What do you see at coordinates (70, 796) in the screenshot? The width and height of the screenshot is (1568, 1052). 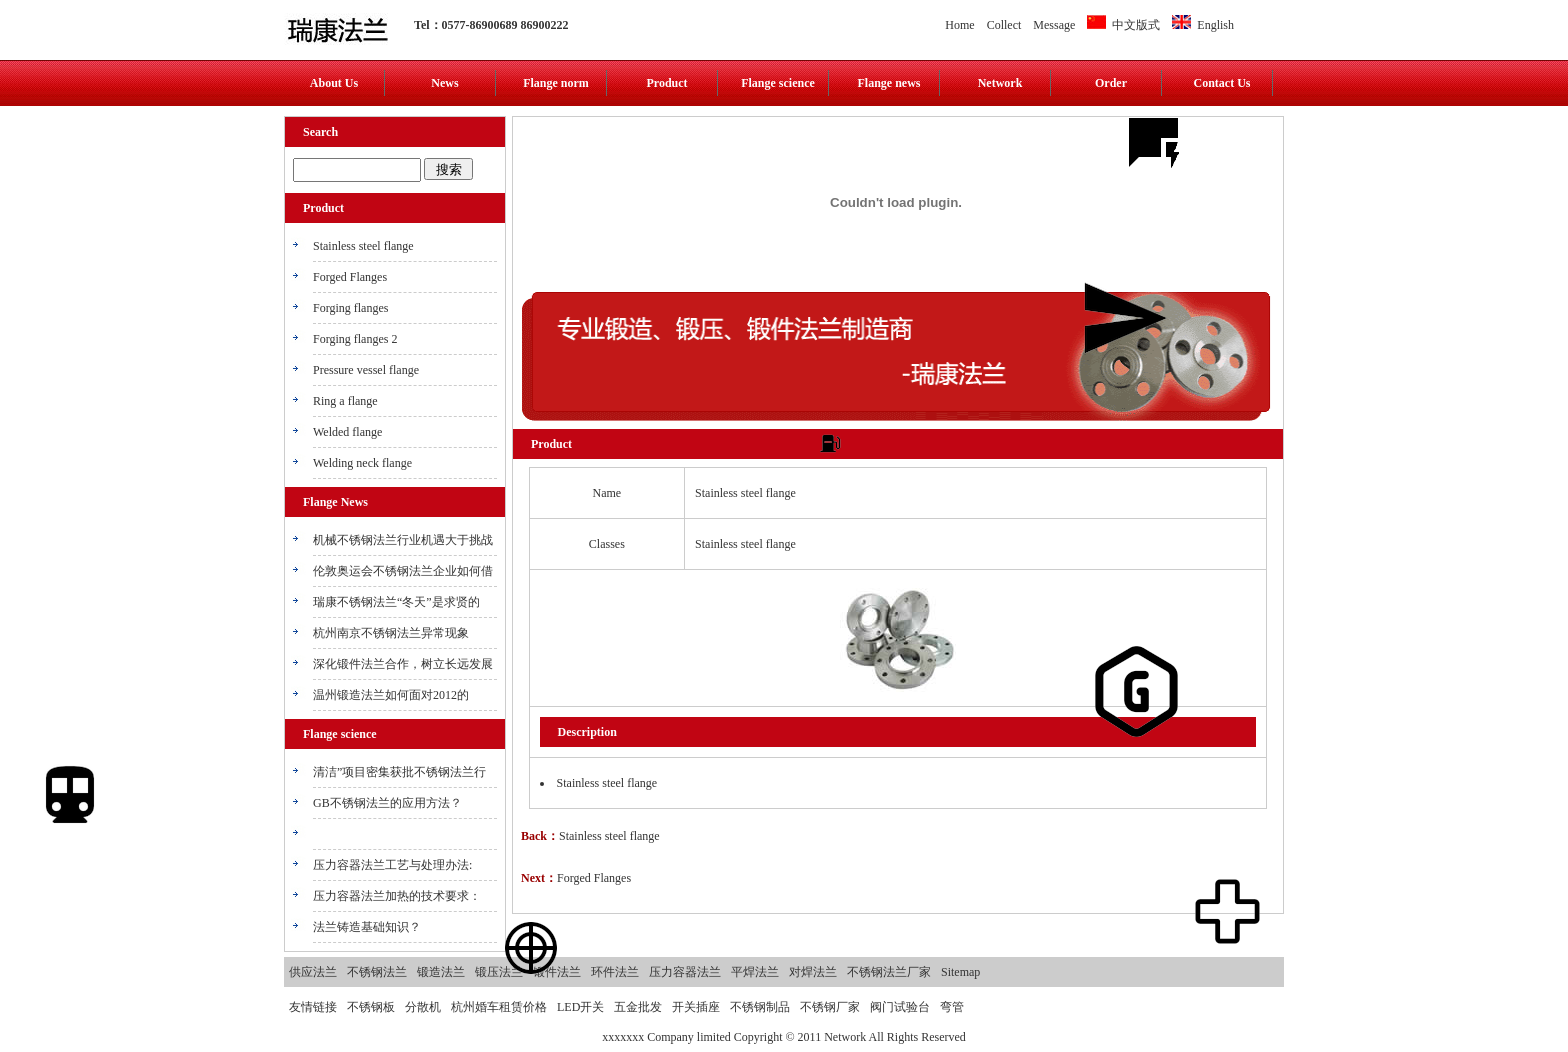 I see `get subway or metro directions` at bounding box center [70, 796].